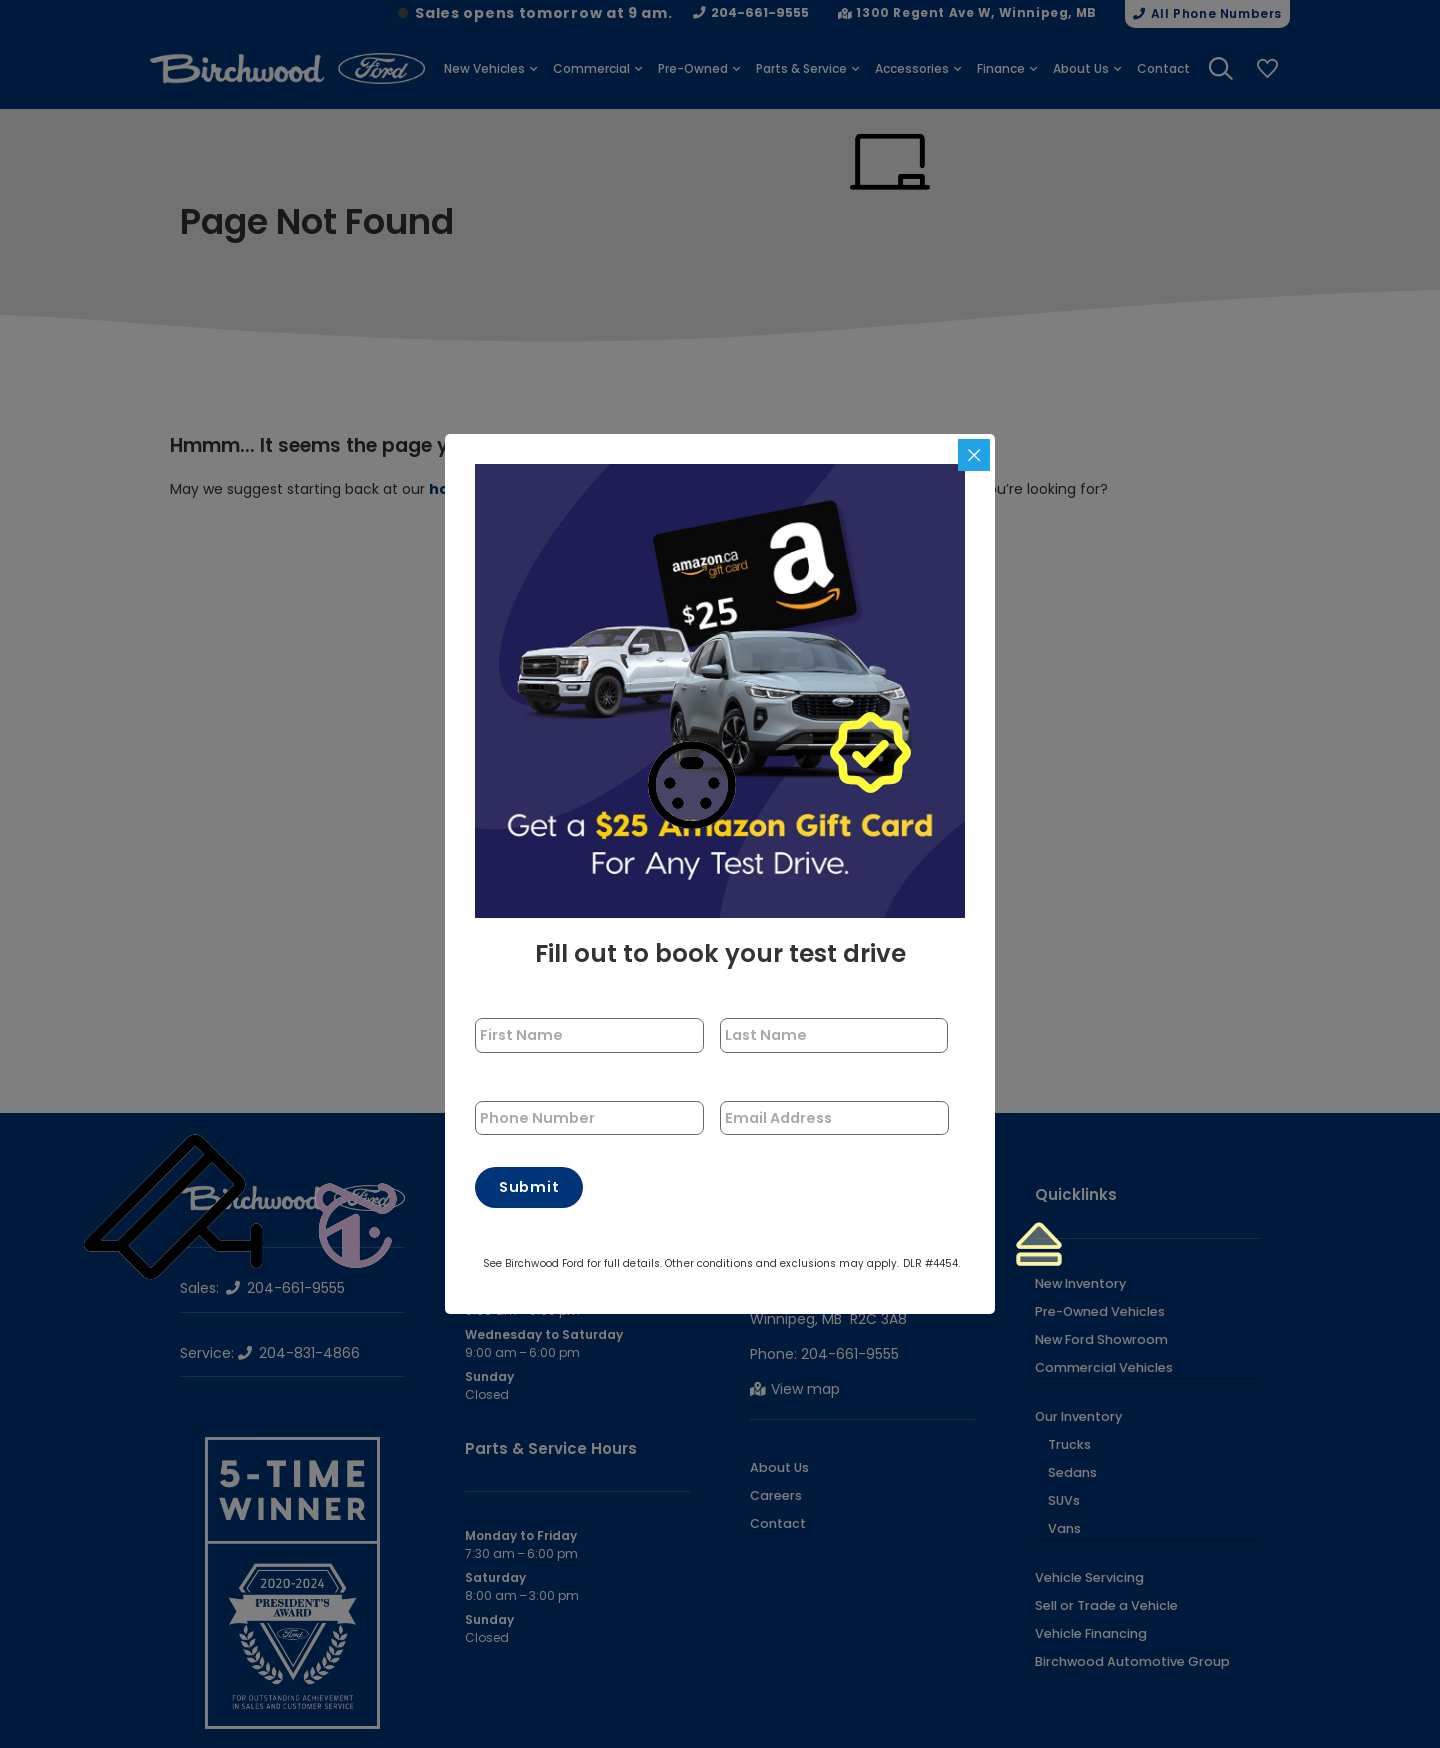 This screenshot has width=1440, height=1748. I want to click on access security camera settings, so click(173, 1218).